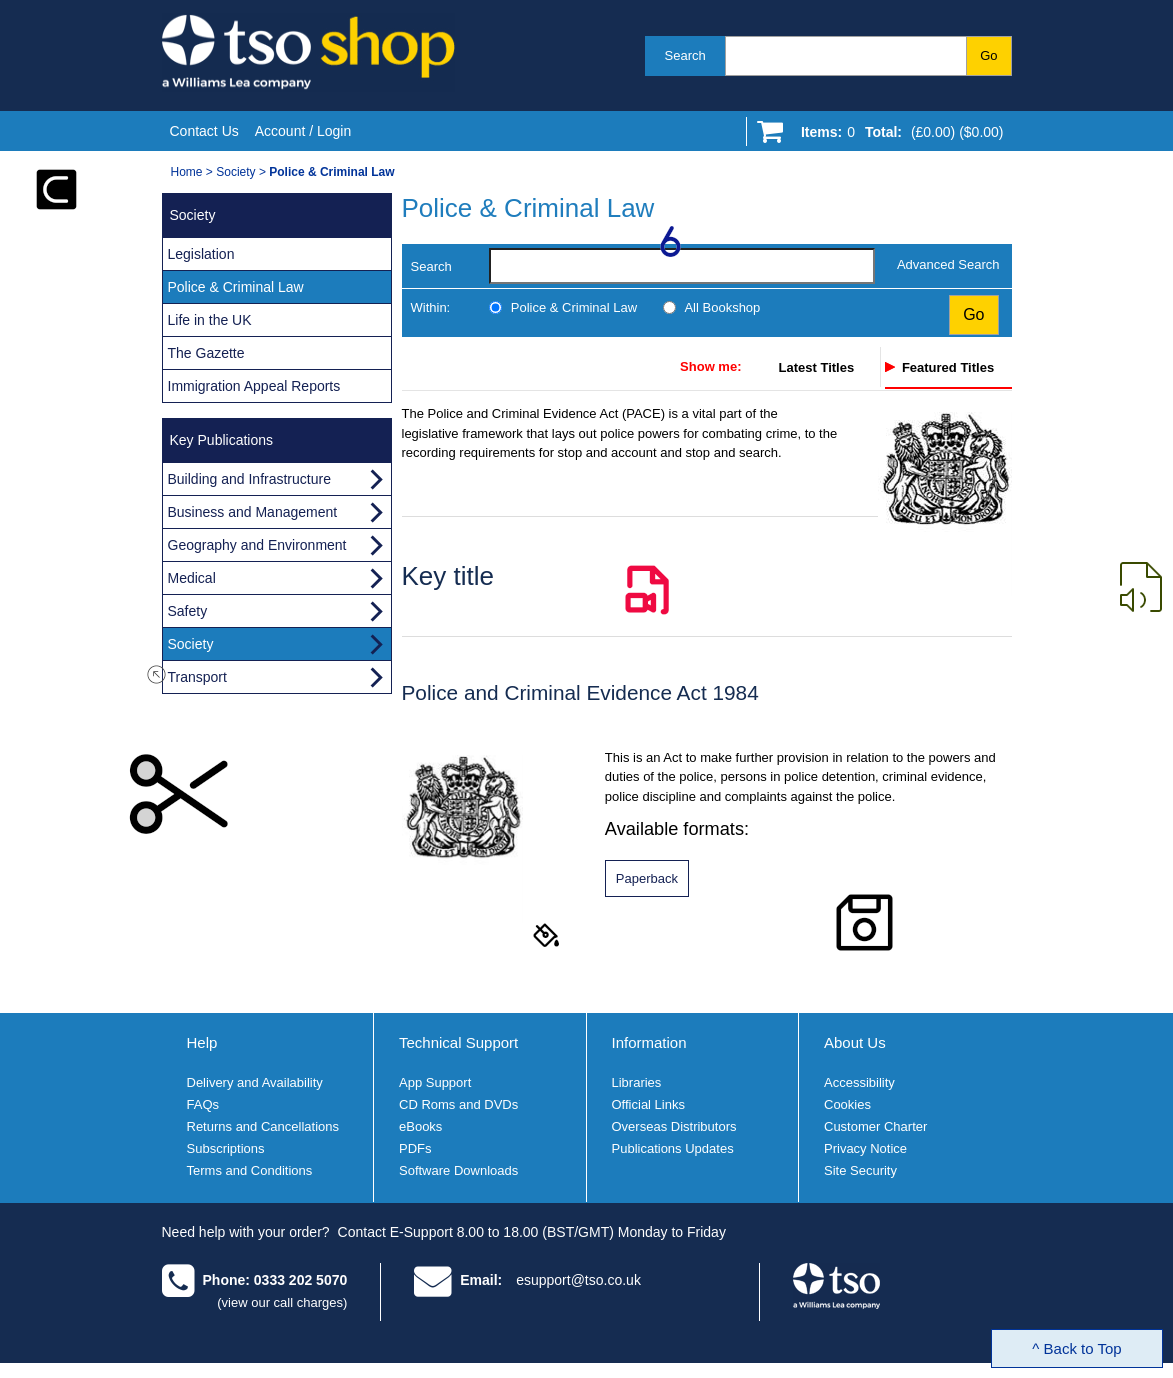  Describe the element at coordinates (648, 590) in the screenshot. I see `open a video file` at that location.